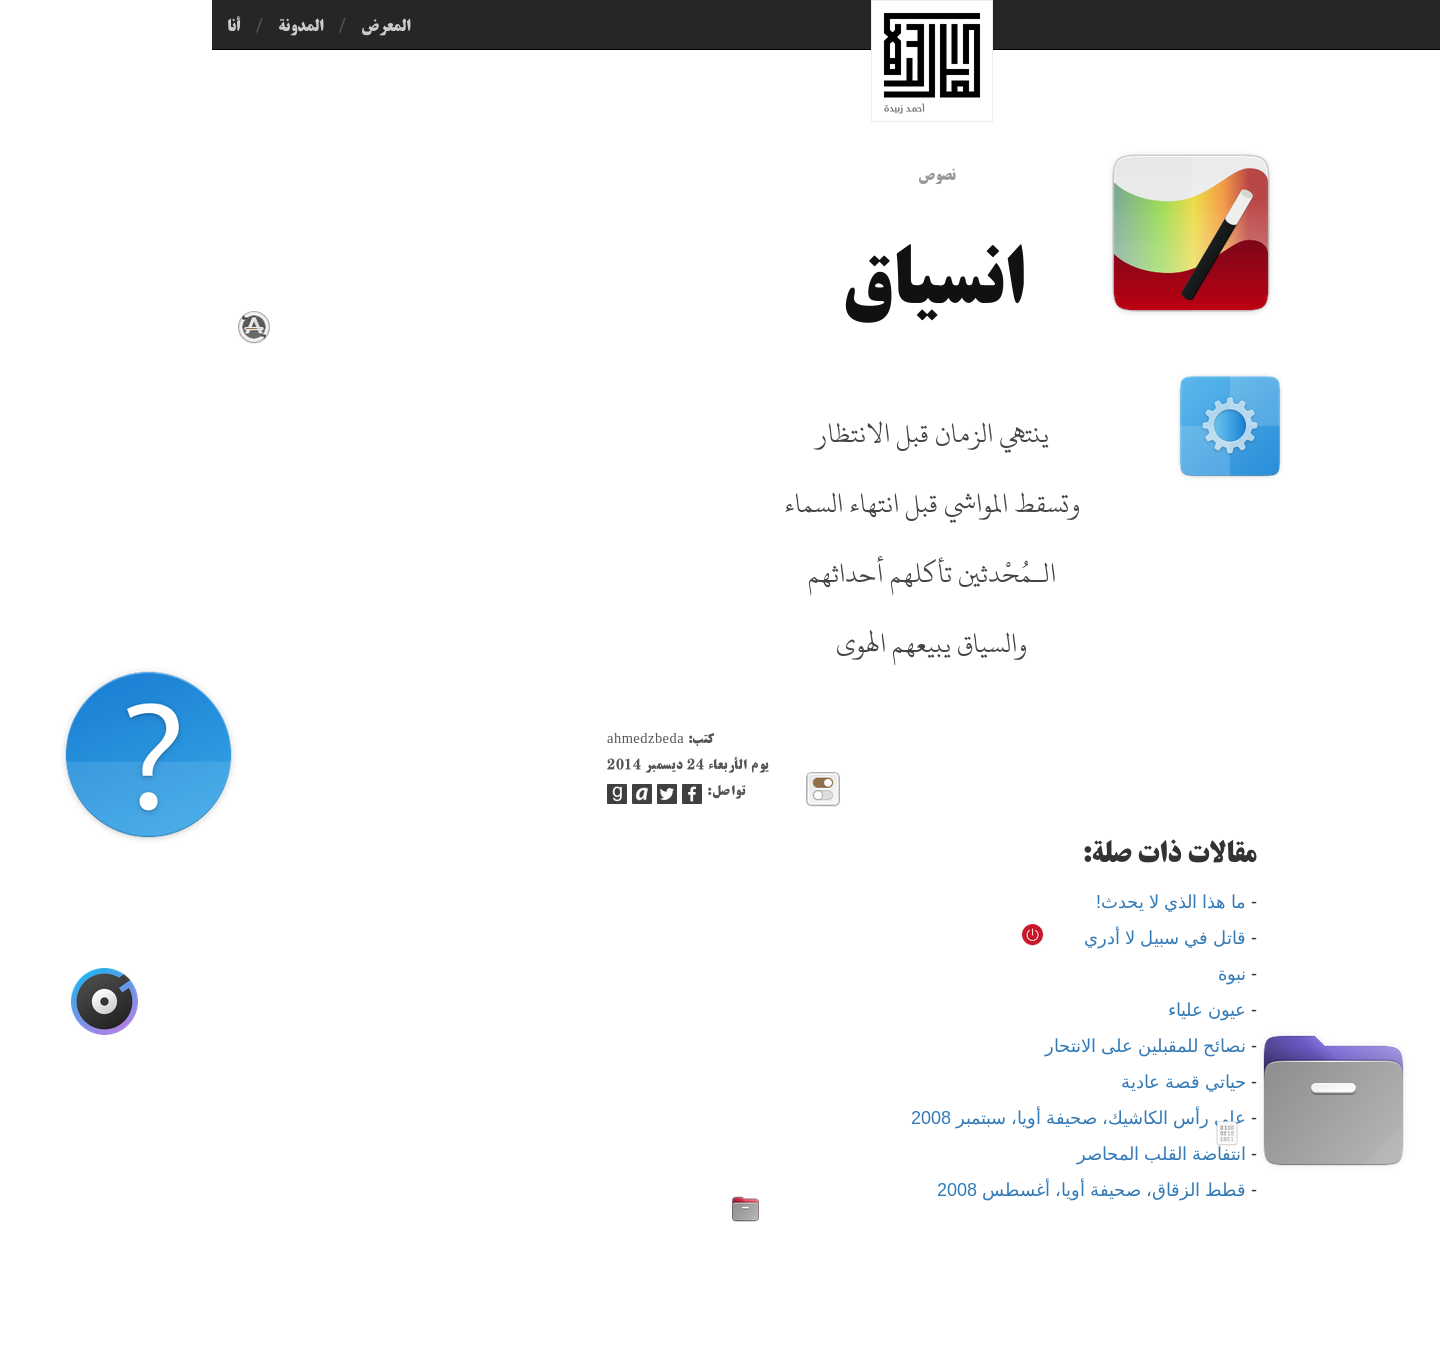  I want to click on open system settings or preferences, so click(823, 789).